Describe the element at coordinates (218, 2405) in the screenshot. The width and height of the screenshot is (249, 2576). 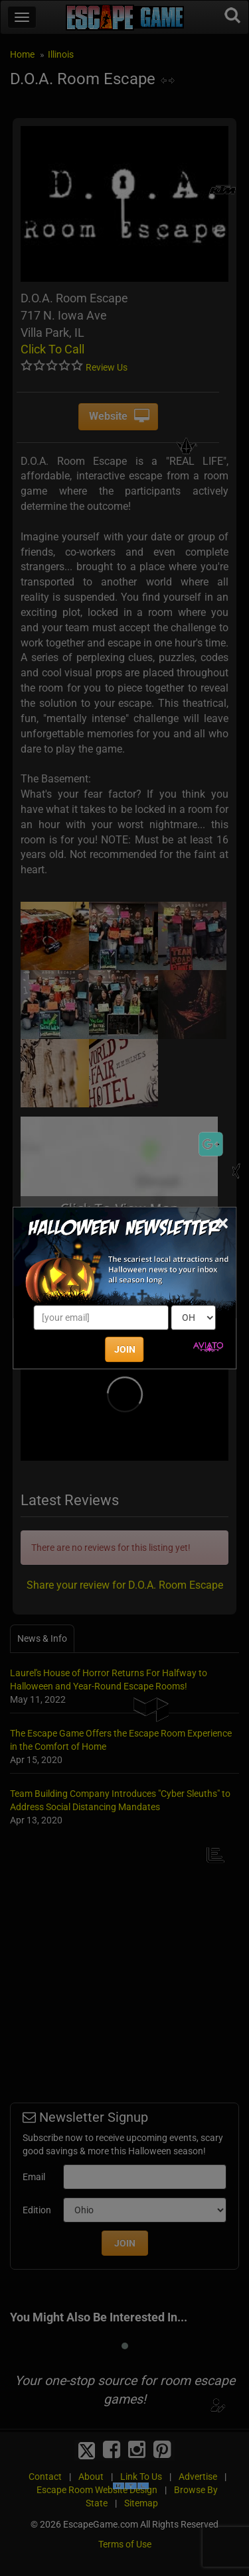
I see `edit user profile` at that location.